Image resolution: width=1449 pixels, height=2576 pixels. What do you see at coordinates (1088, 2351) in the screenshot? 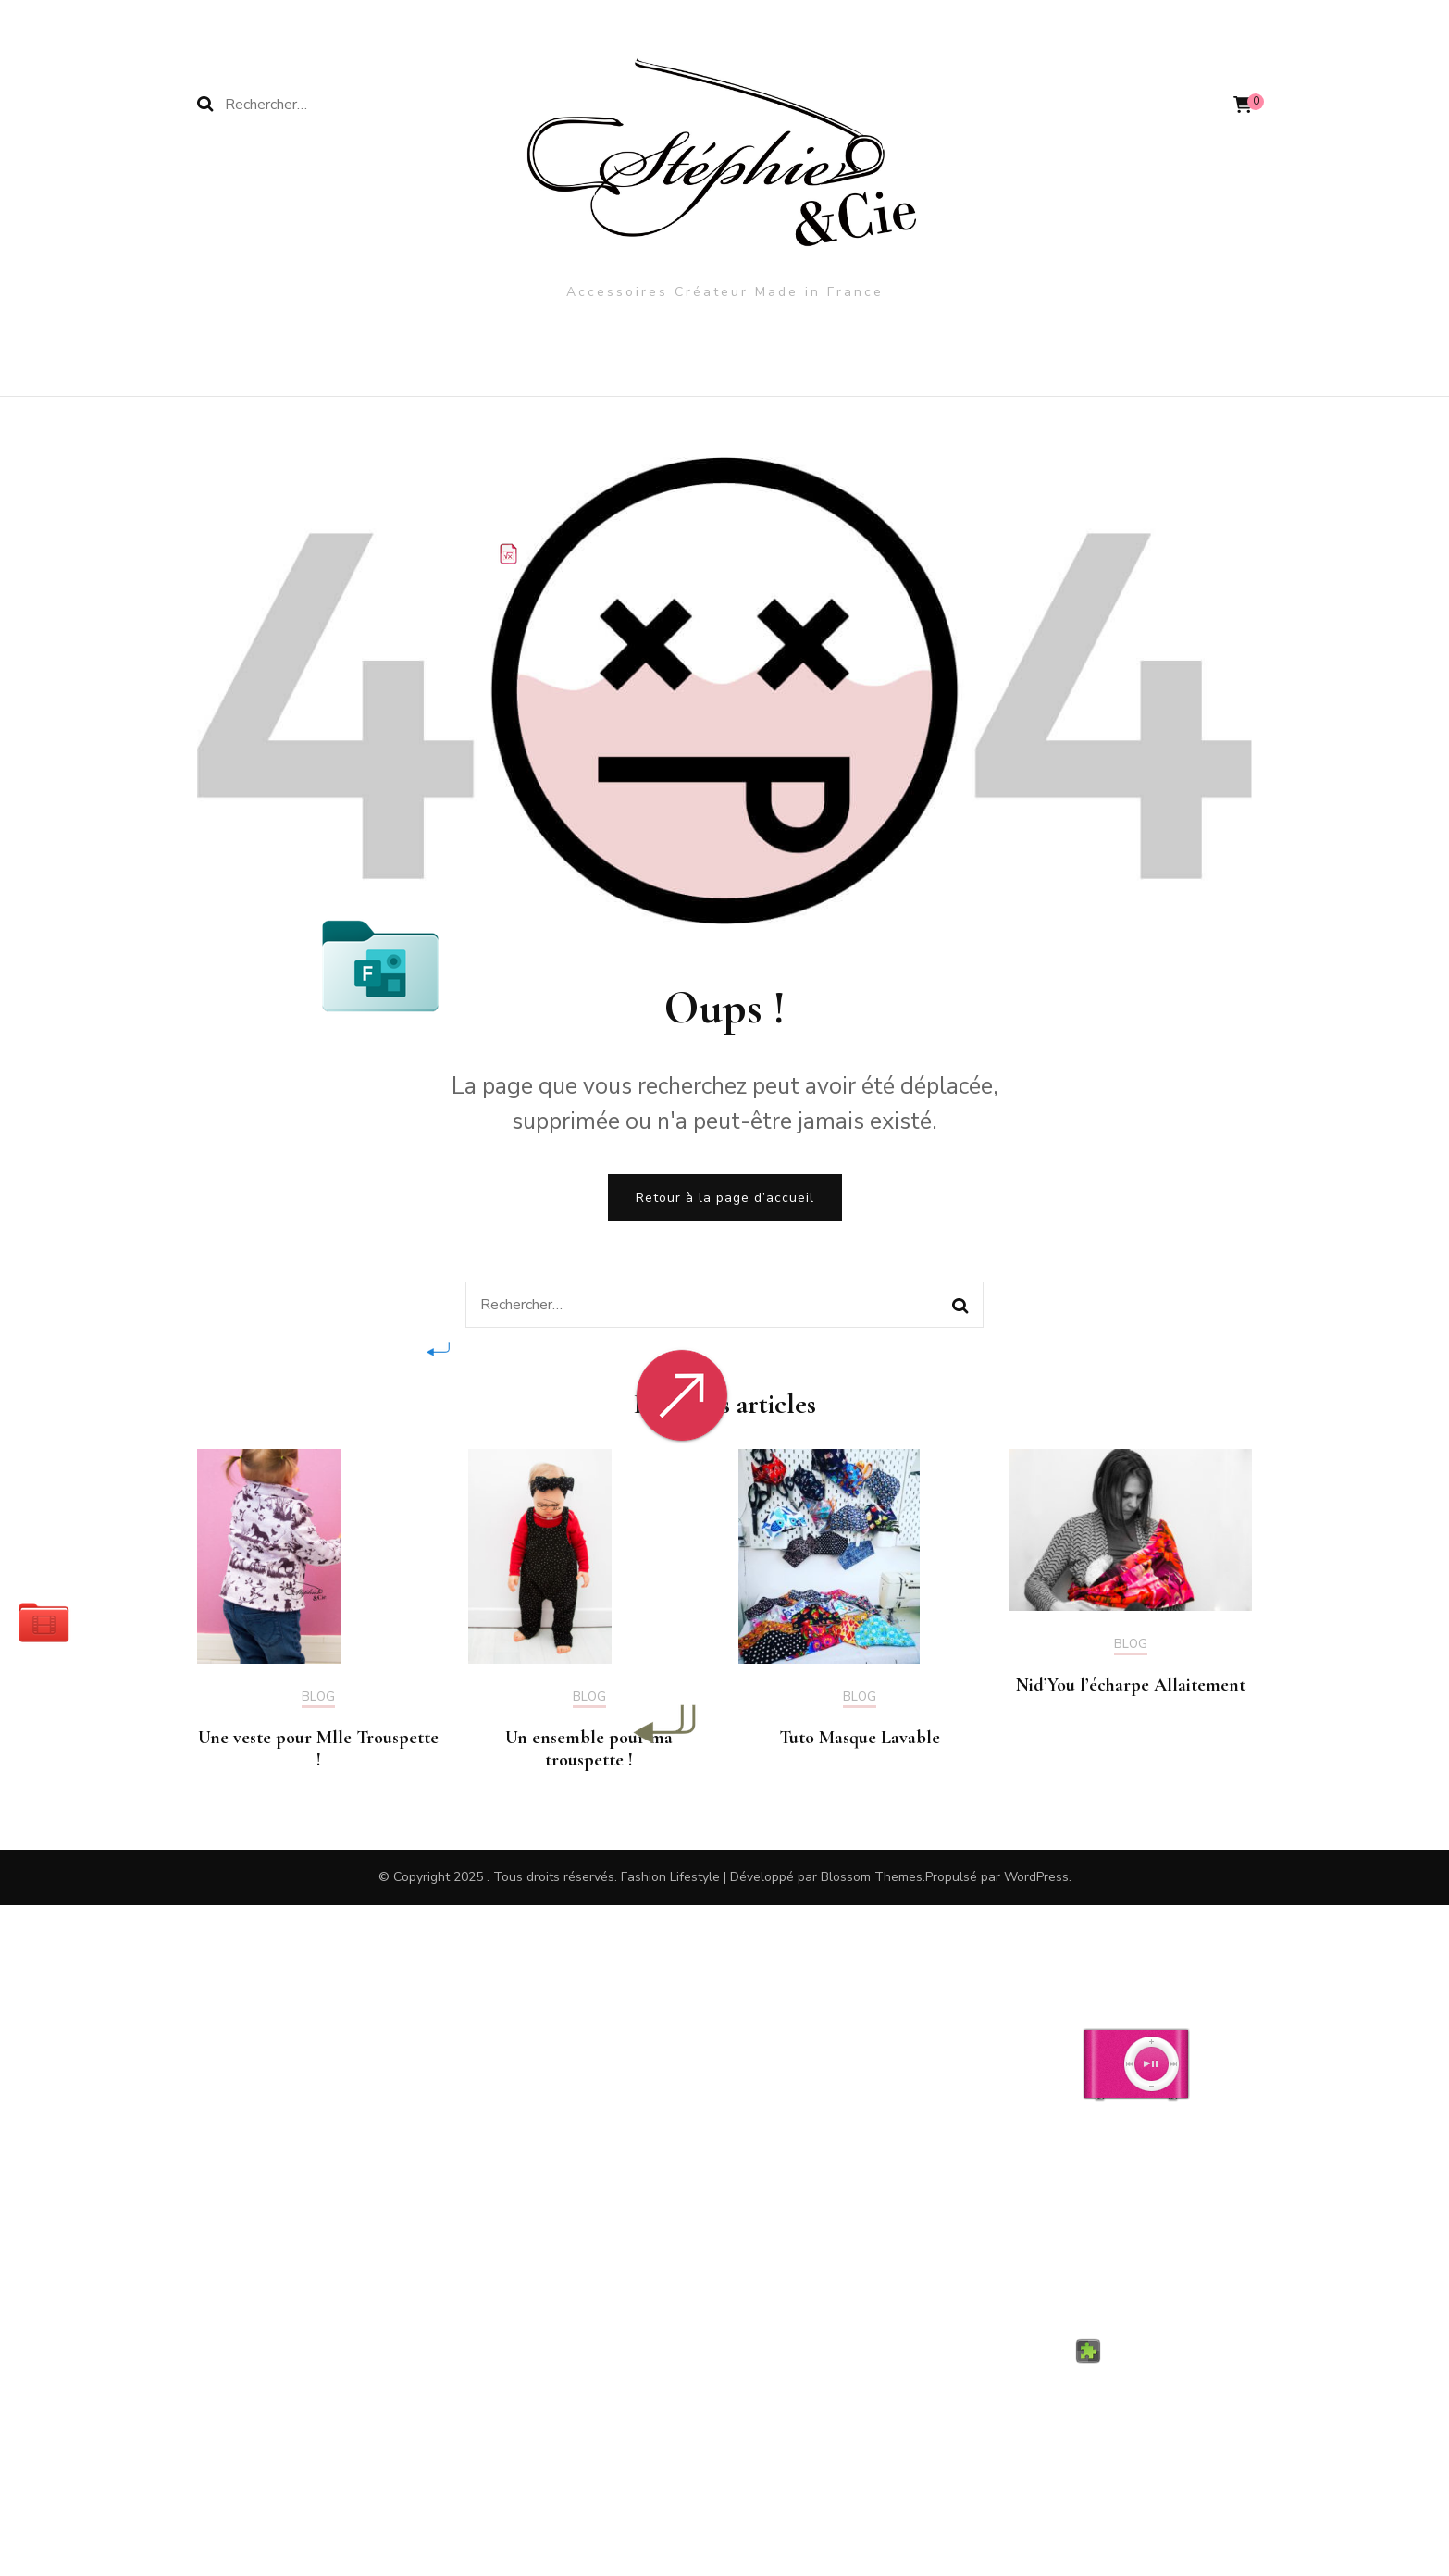
I see `browse or manage system add-ons` at bounding box center [1088, 2351].